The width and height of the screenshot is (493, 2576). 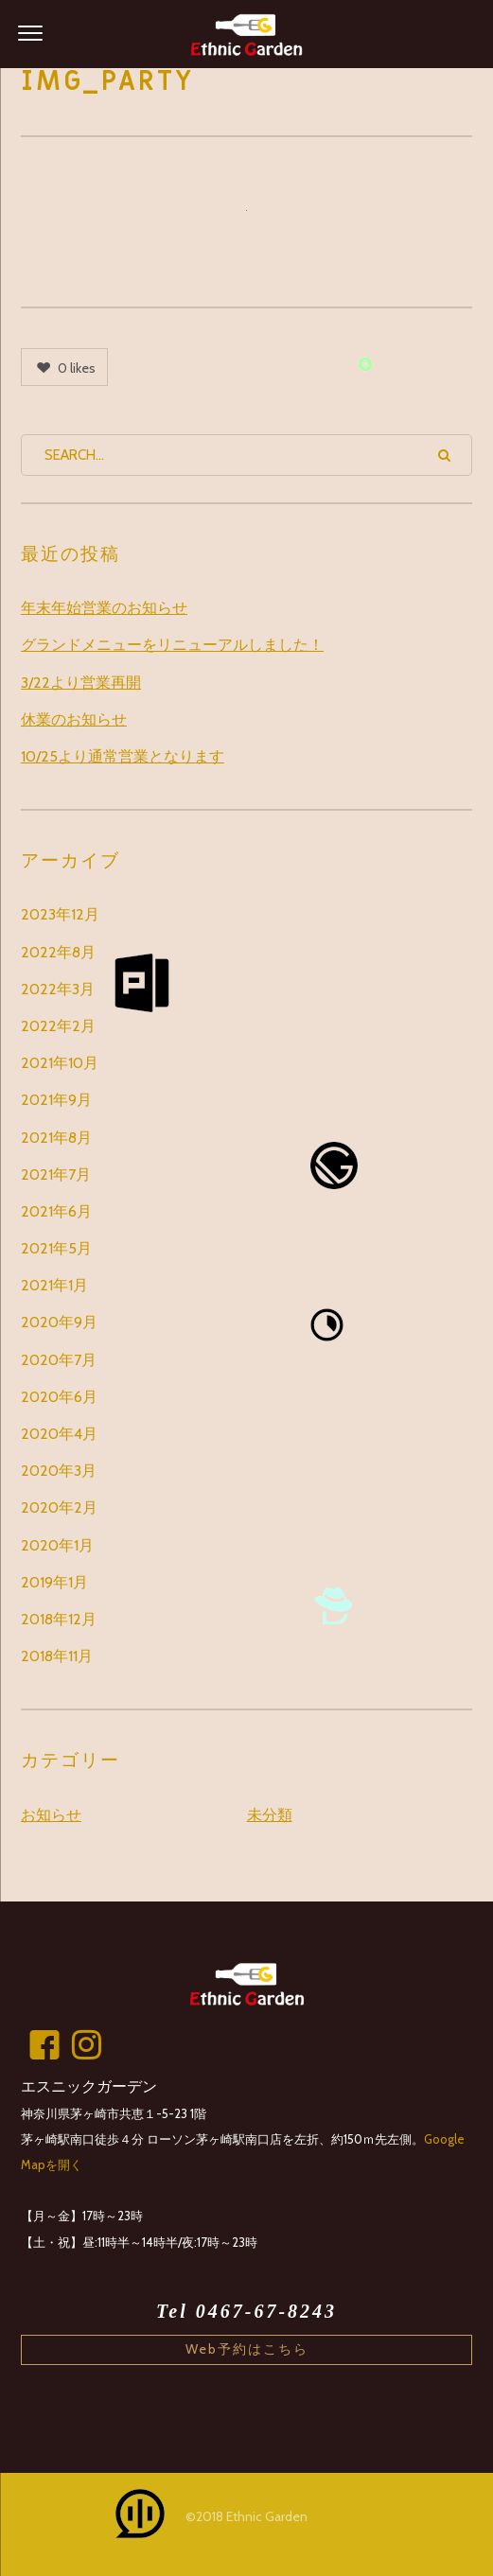 What do you see at coordinates (333, 1605) in the screenshot?
I see `cyberdefenders platform logo` at bounding box center [333, 1605].